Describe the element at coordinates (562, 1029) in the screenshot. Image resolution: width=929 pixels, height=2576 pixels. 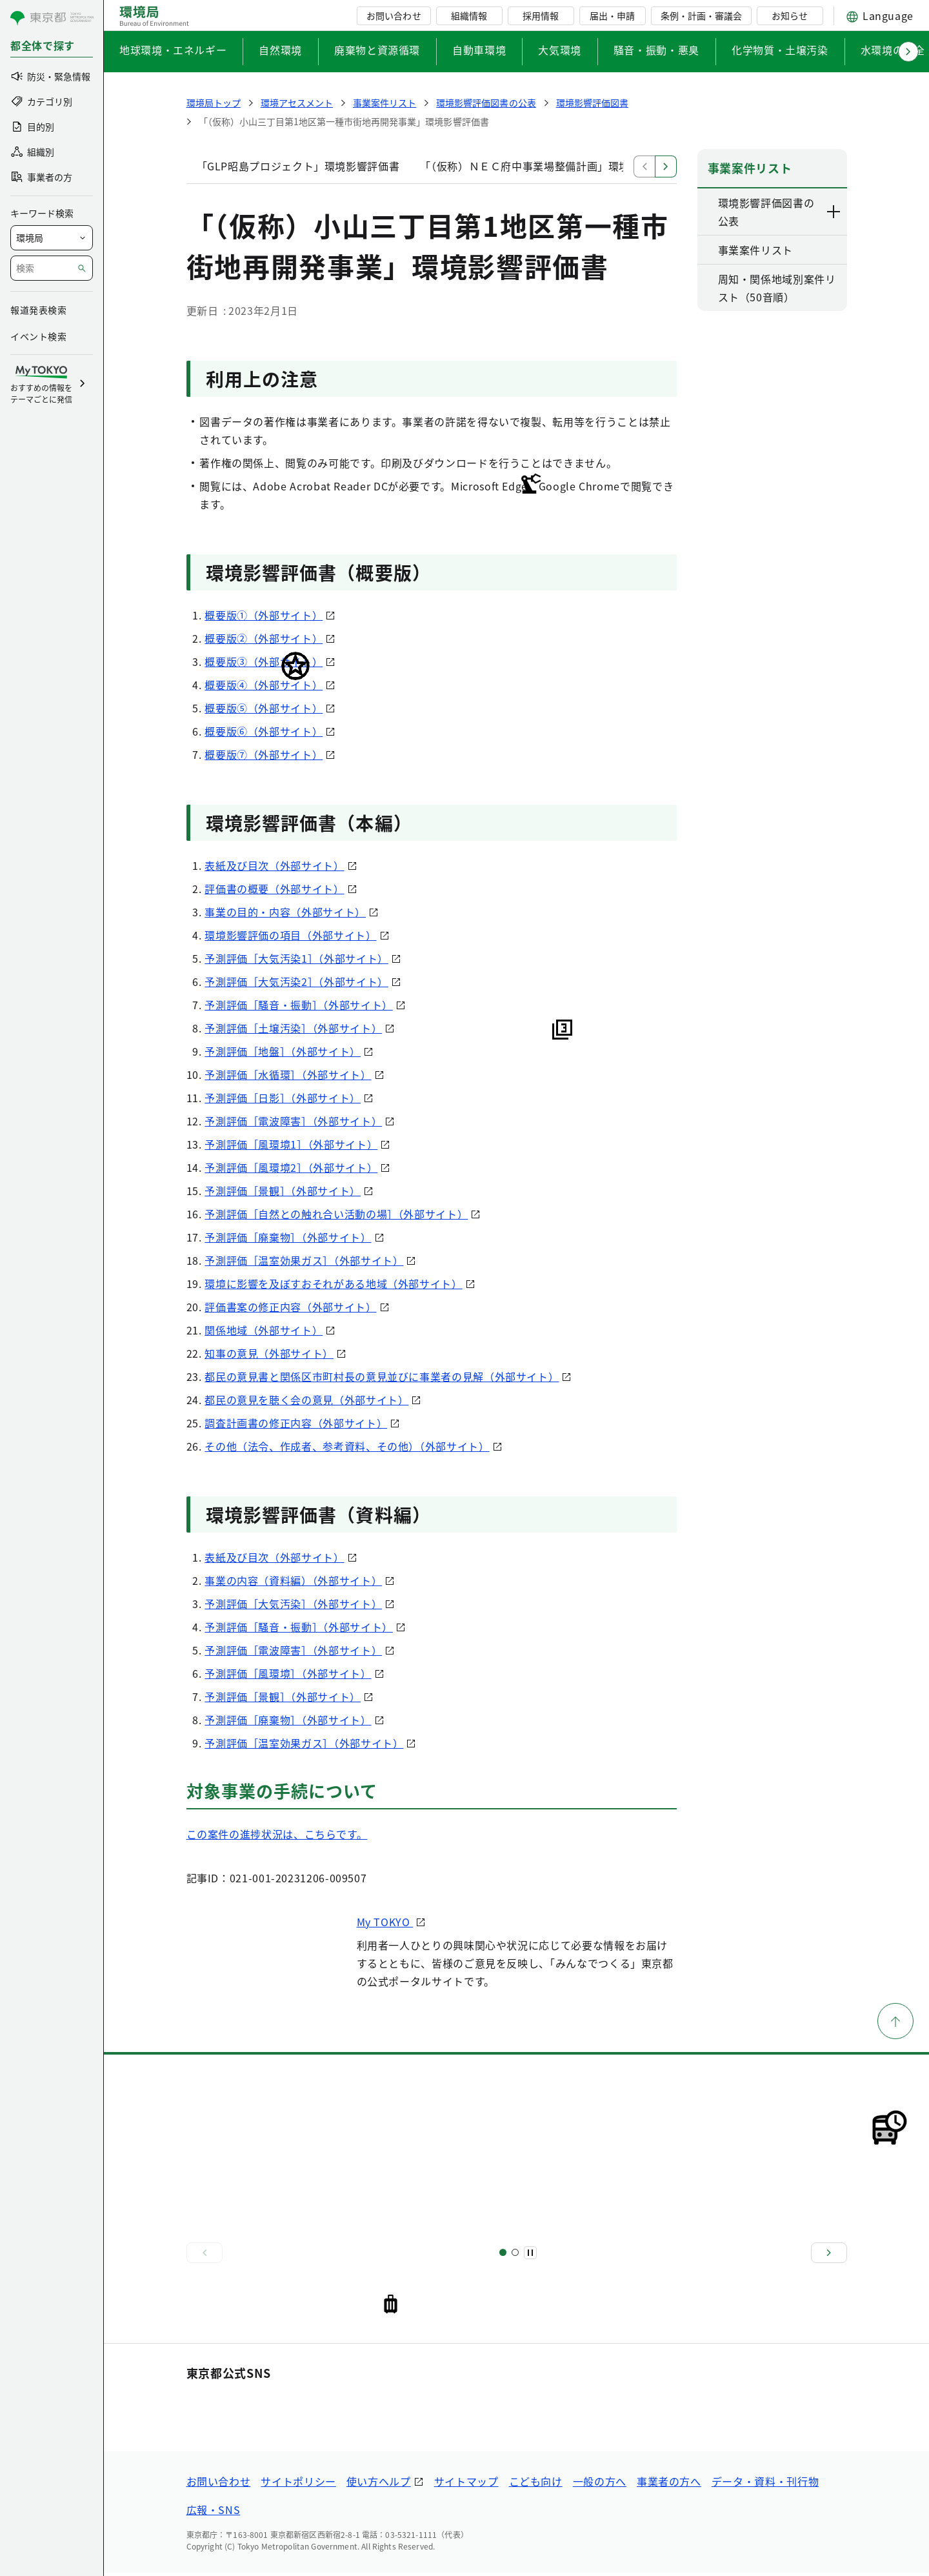
I see `apply filter preset 3` at that location.